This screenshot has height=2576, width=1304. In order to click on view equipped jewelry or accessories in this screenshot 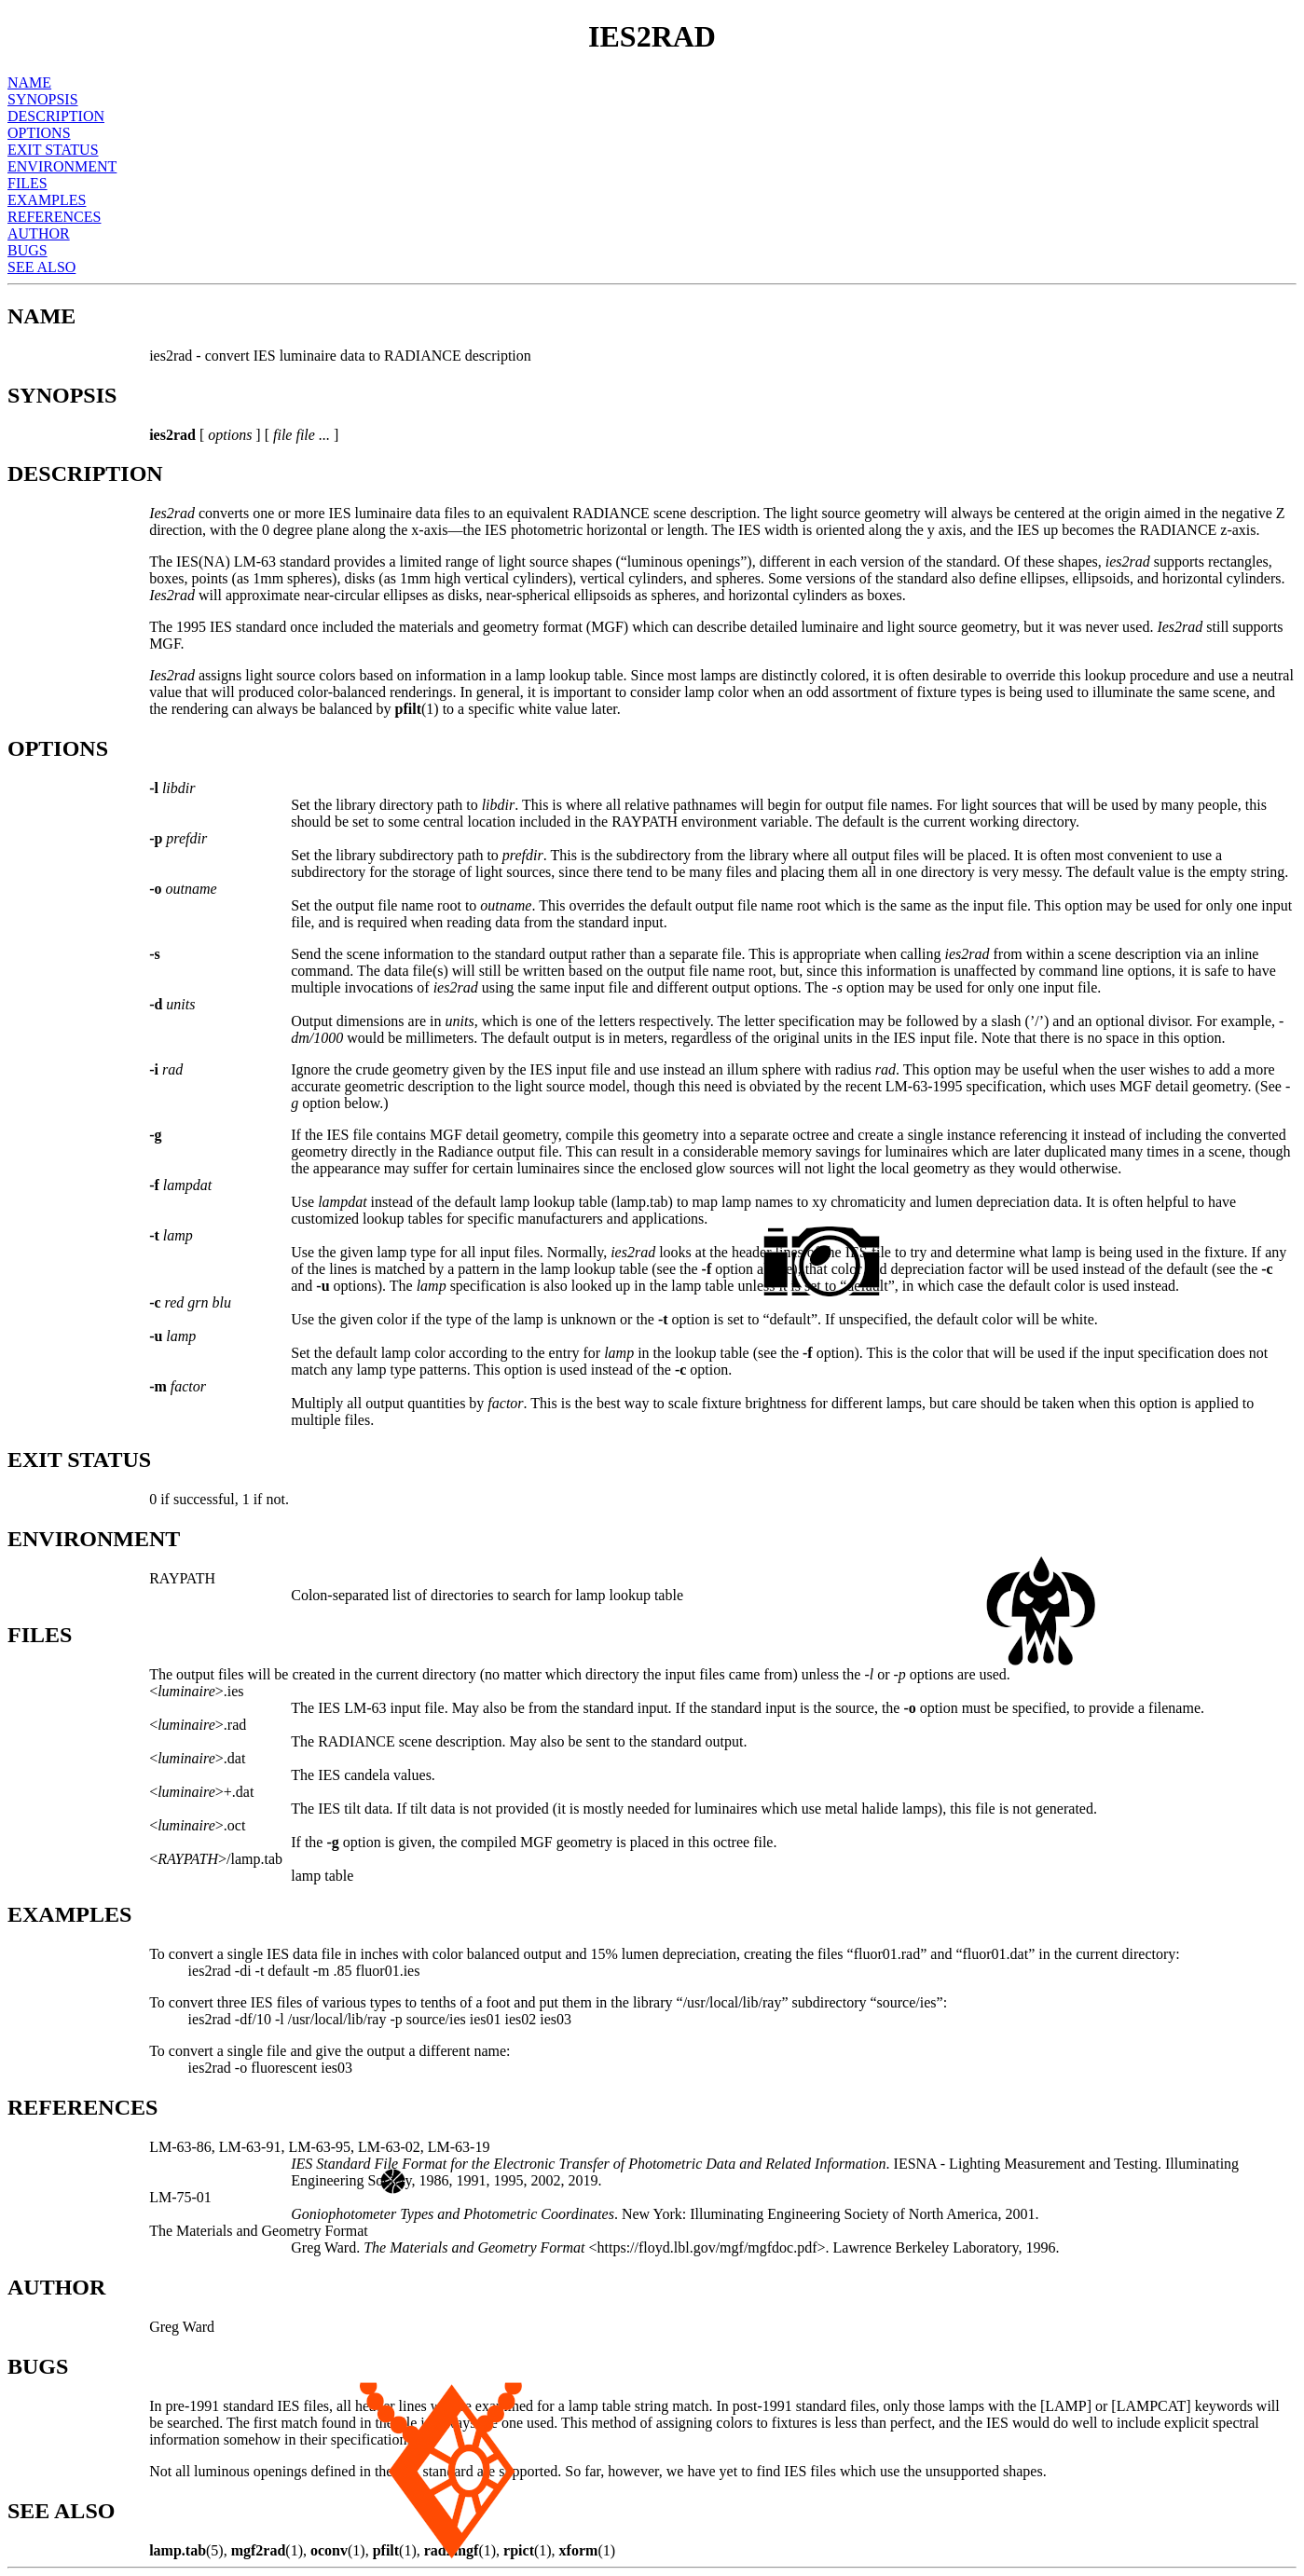, I will do `click(446, 2471)`.